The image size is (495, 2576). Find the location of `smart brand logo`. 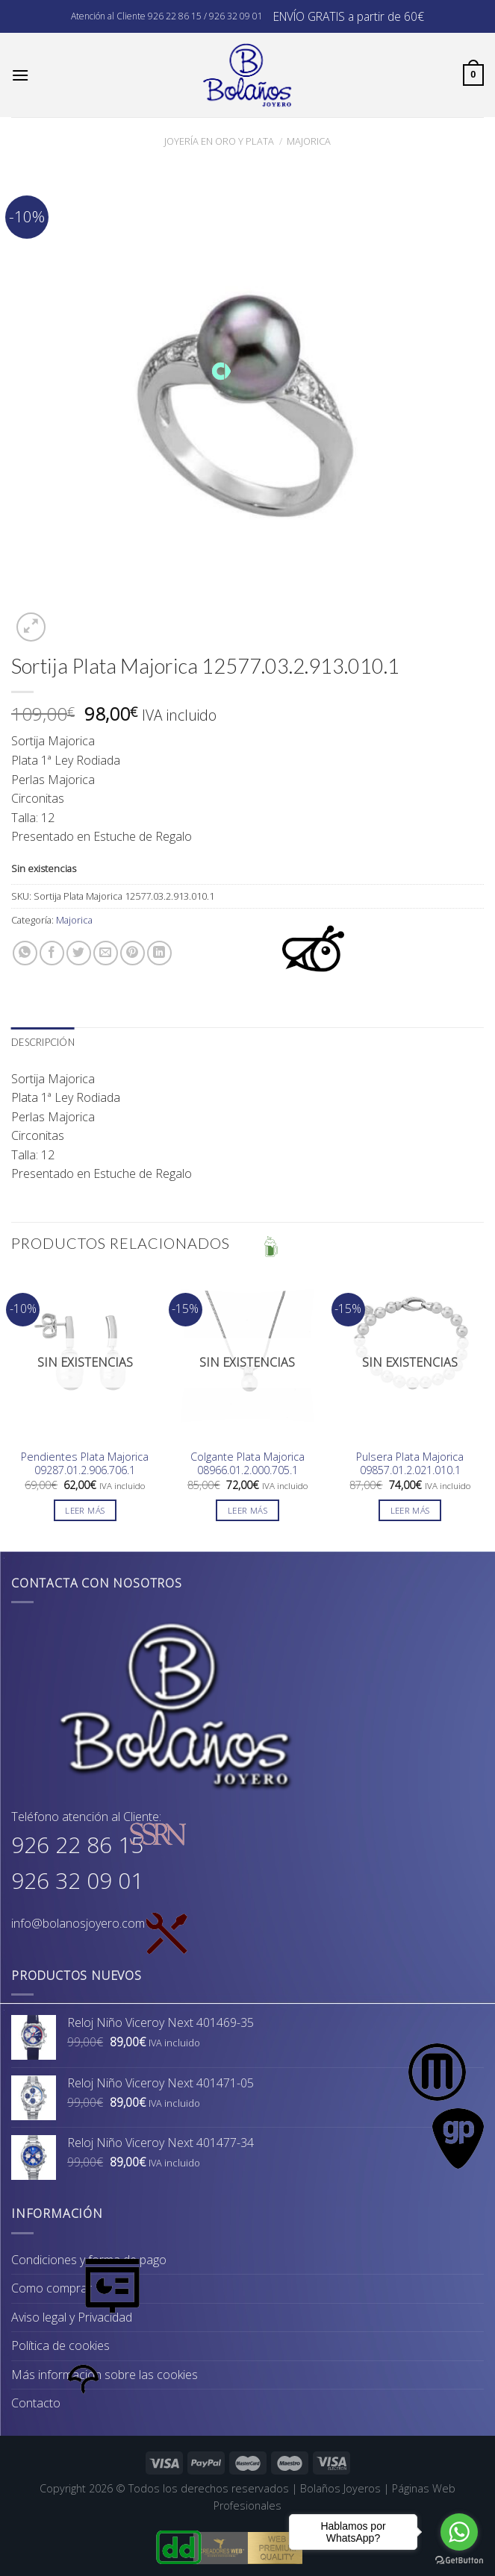

smart brand logo is located at coordinates (221, 371).